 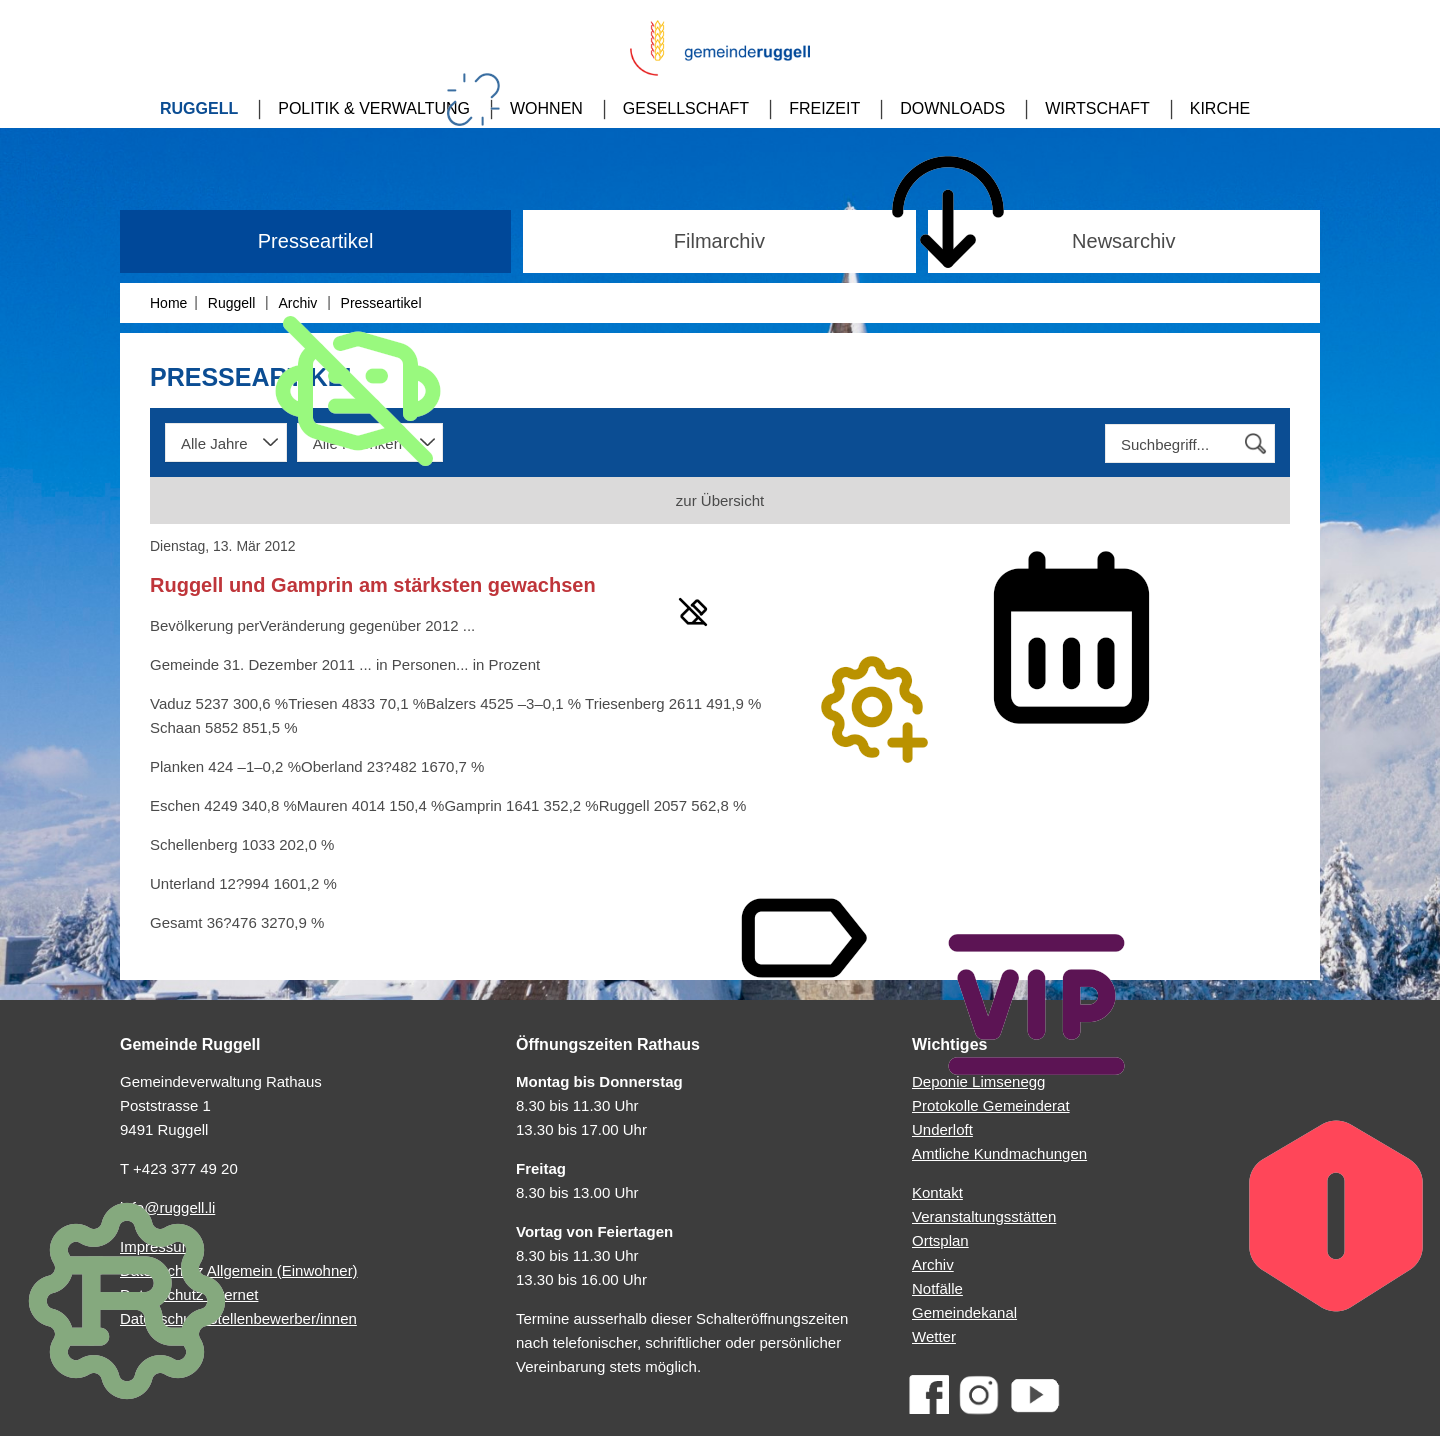 What do you see at coordinates (801, 938) in the screenshot?
I see `add a label or tag to an item` at bounding box center [801, 938].